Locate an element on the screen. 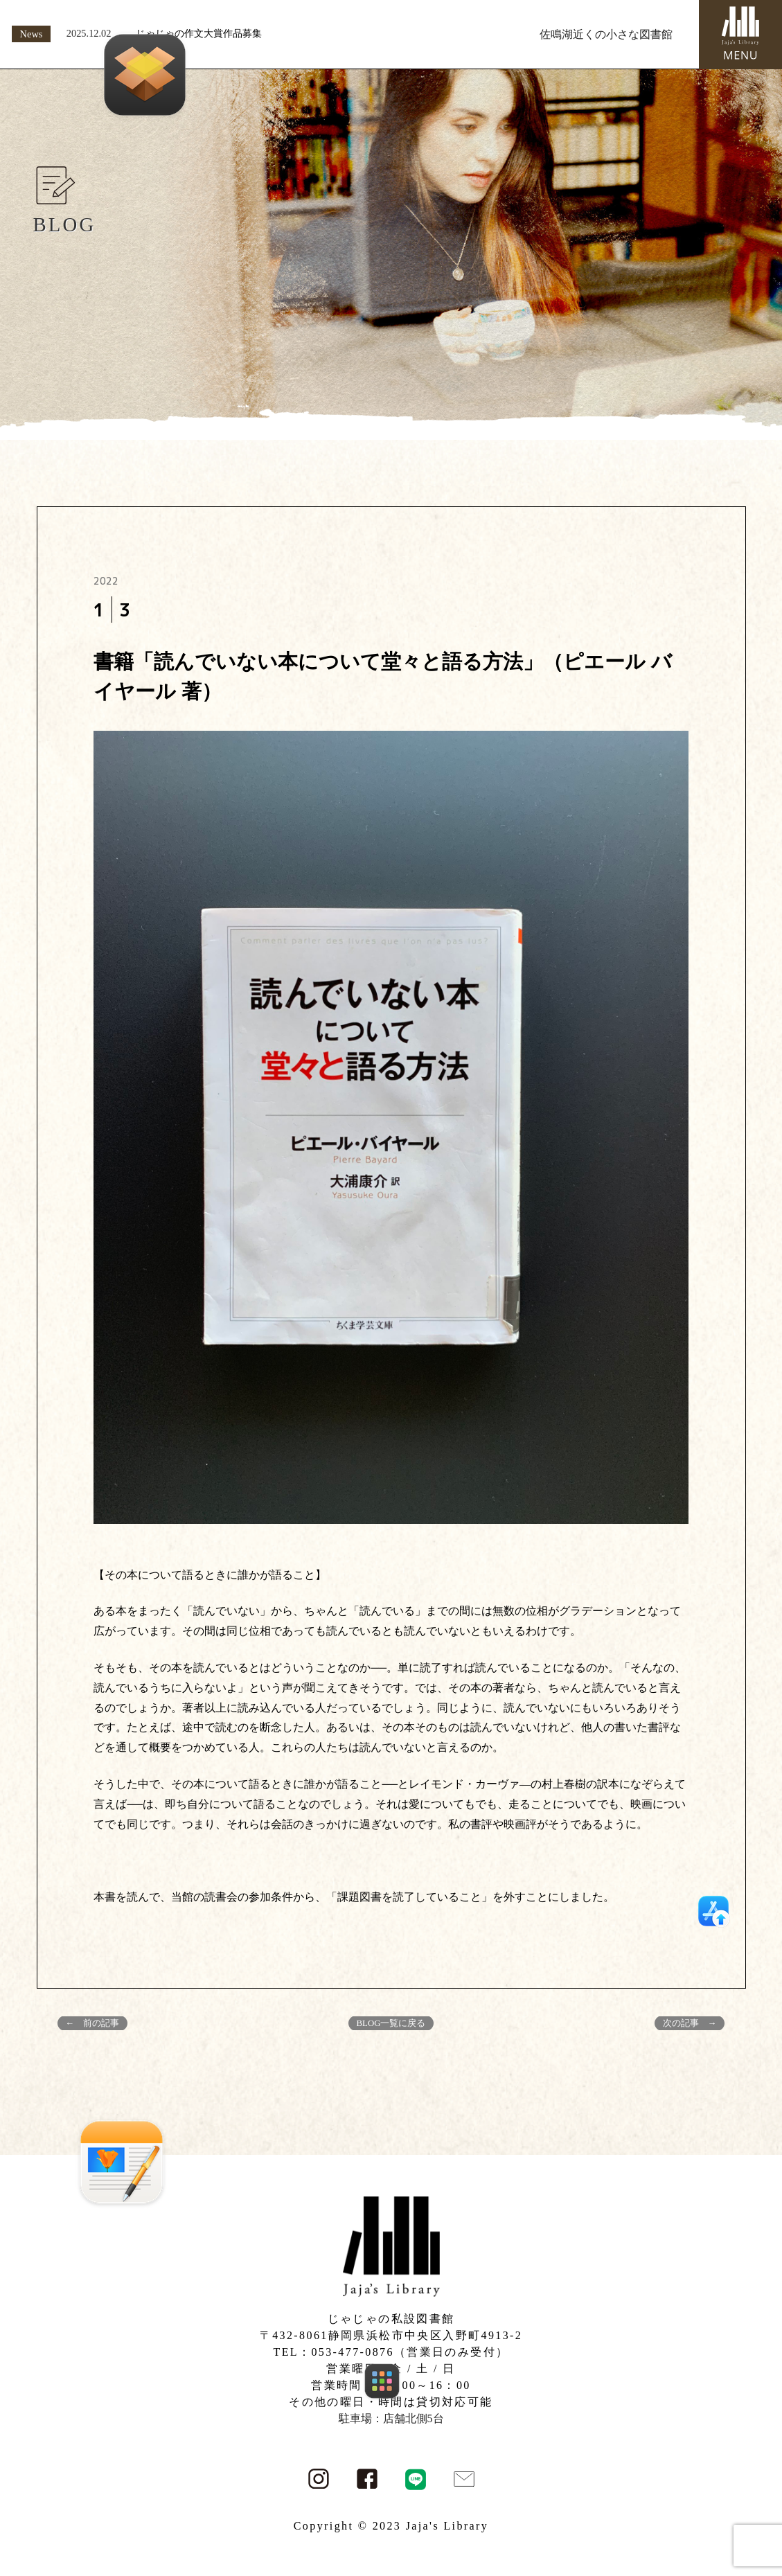 This screenshot has width=782, height=2576. customize desktop icon appearance and arrangement is located at coordinates (382, 2381).